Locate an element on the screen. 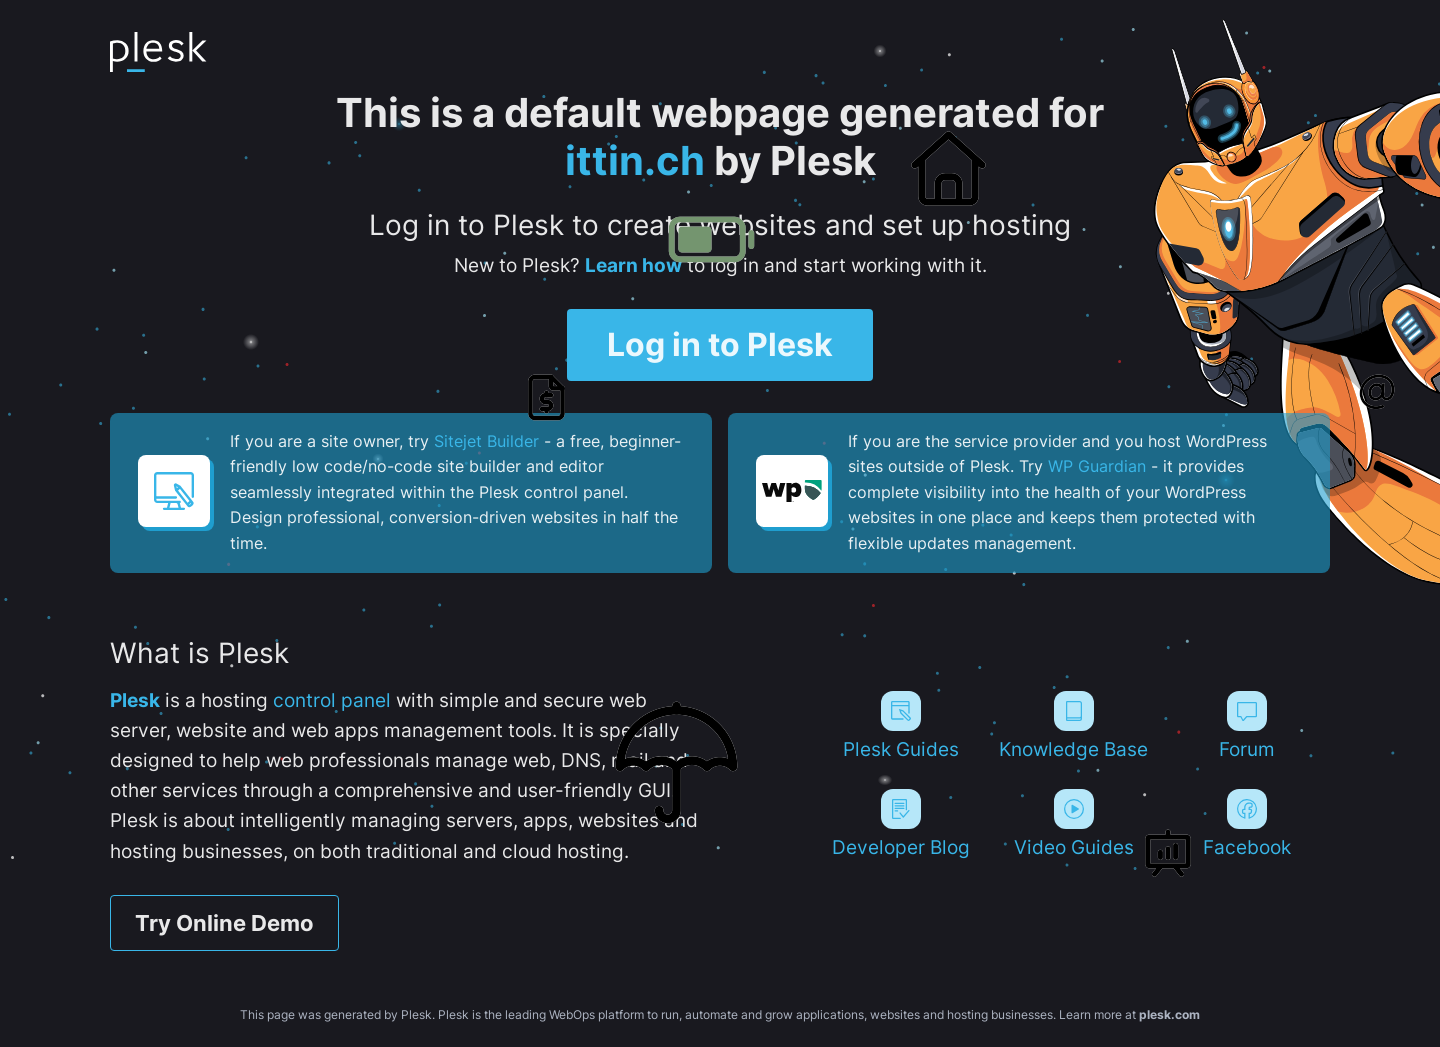 The image size is (1440, 1047). view weather protection or rain forecast is located at coordinates (676, 762).